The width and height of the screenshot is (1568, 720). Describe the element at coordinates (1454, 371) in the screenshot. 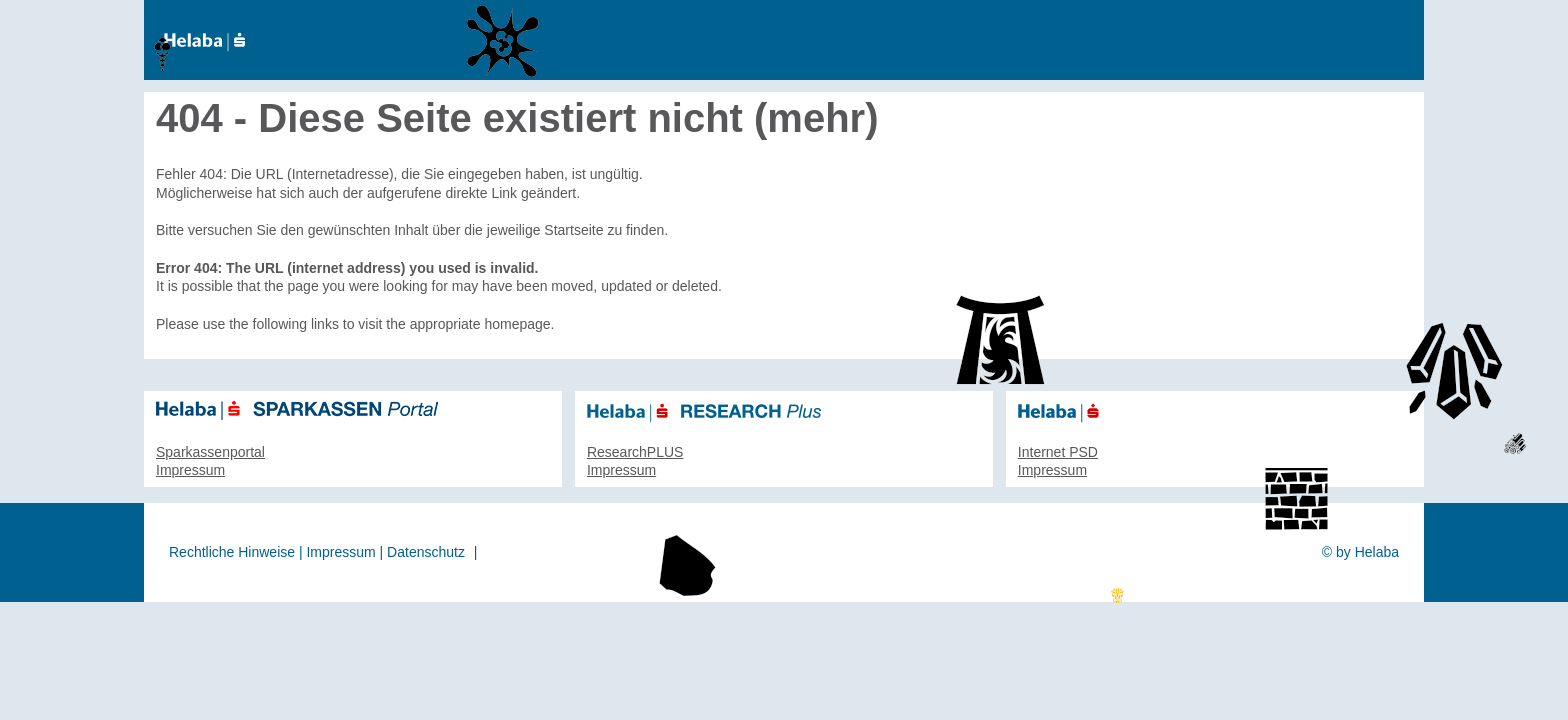

I see `view your collected crystals or gems` at that location.